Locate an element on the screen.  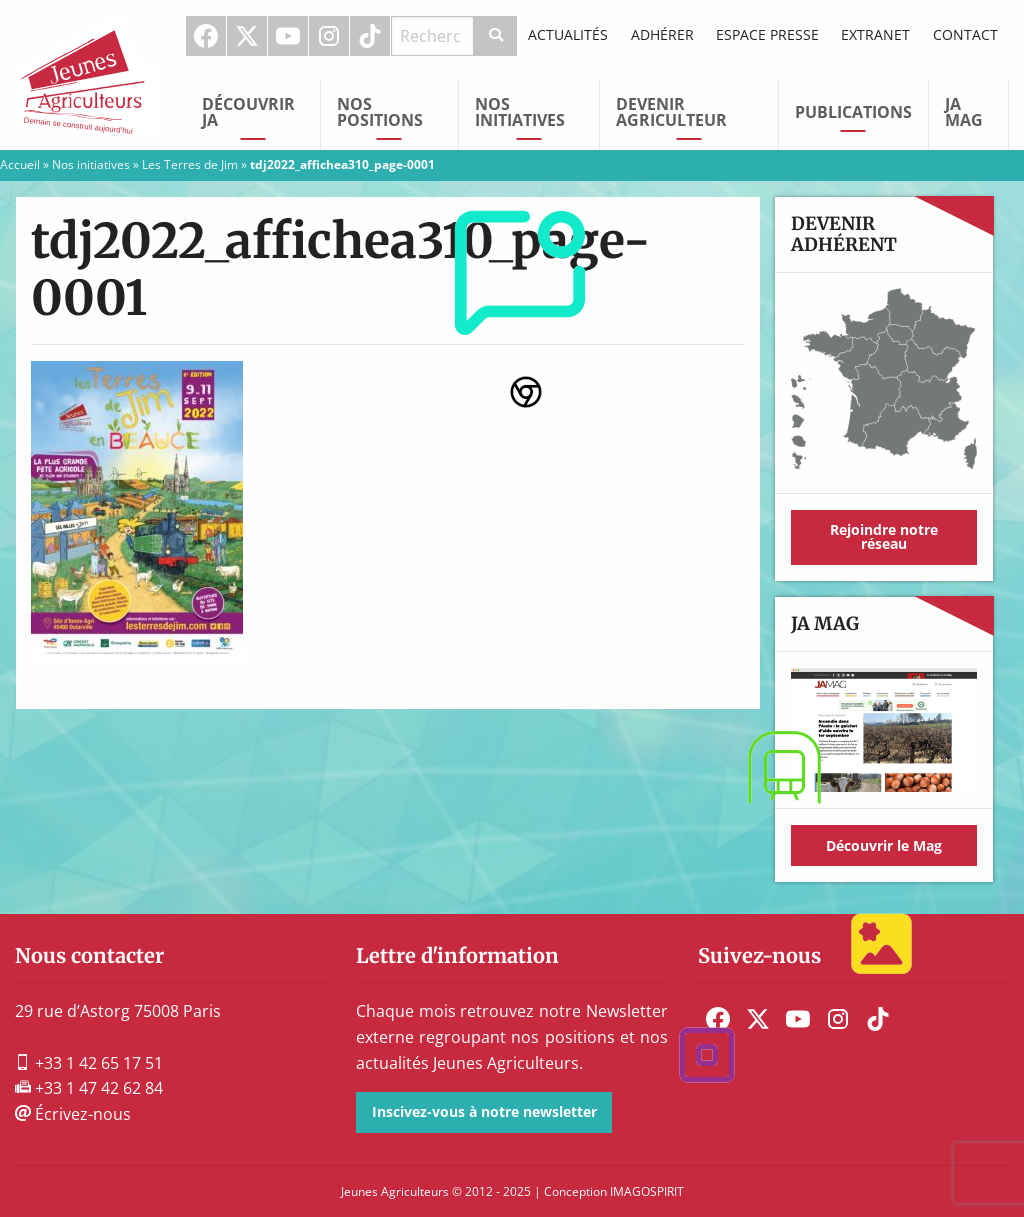
stop media playback is located at coordinates (707, 1055).